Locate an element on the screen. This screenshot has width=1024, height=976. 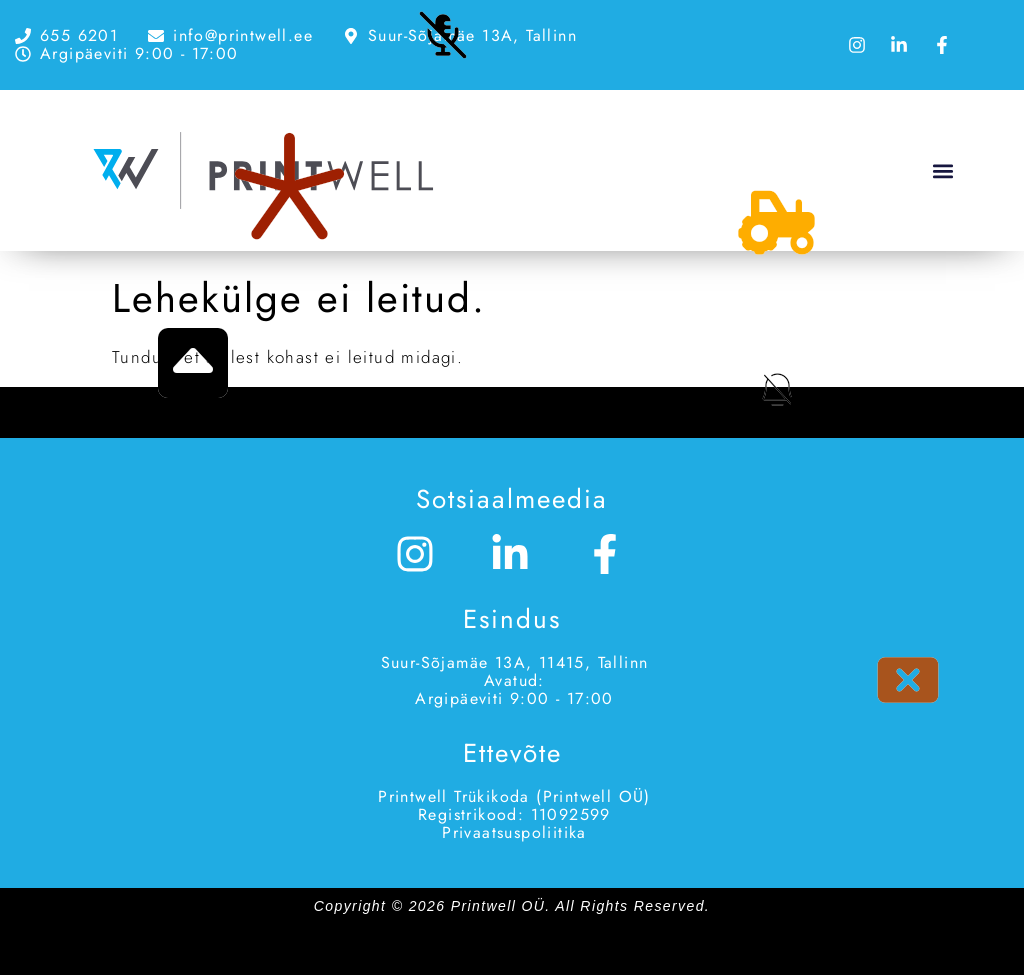
mute notifications is located at coordinates (777, 389).